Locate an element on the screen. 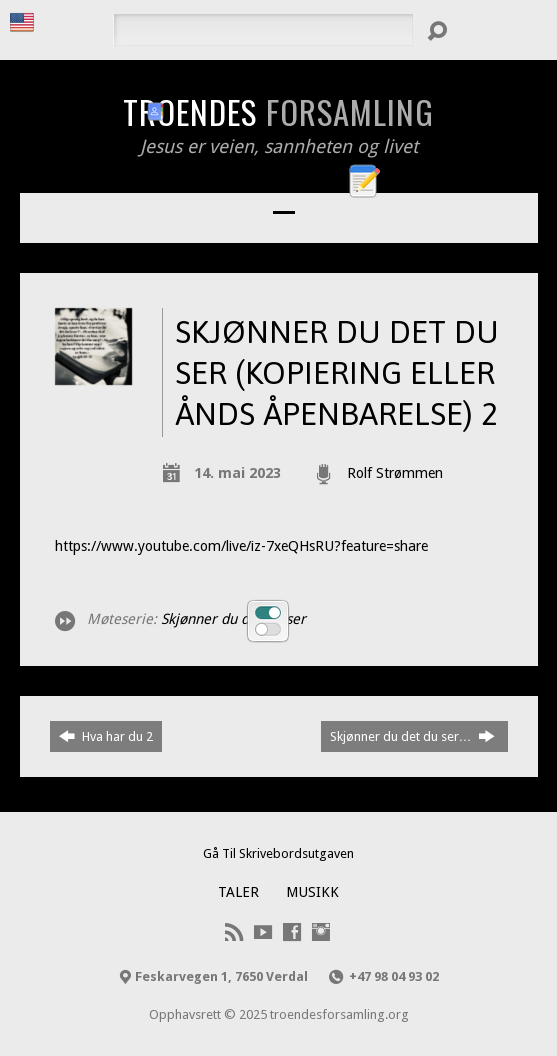 This screenshot has height=1056, width=557. open contacts or address book app is located at coordinates (155, 111).